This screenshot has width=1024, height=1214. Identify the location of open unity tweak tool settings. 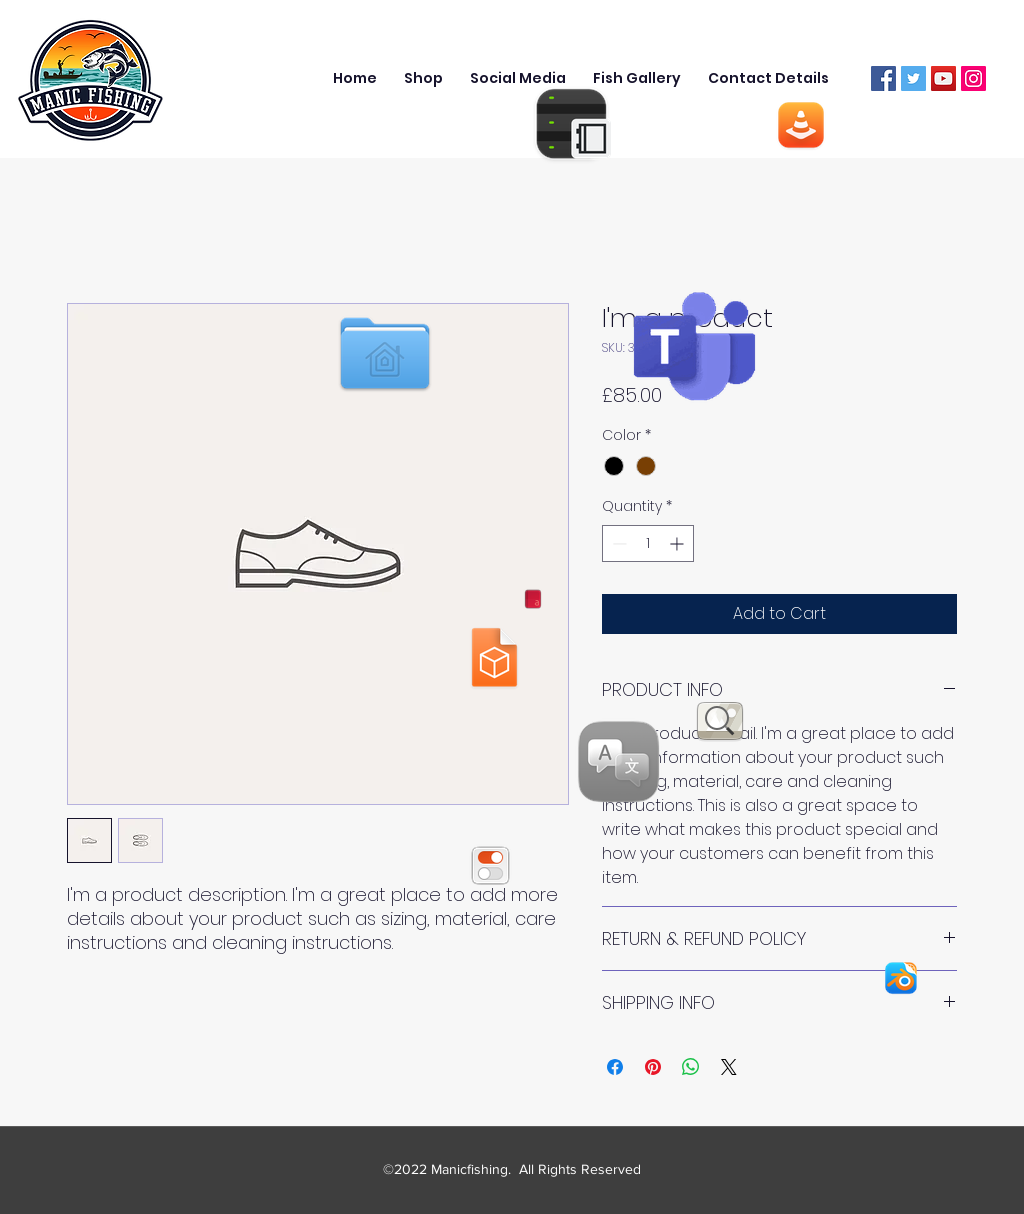
(490, 865).